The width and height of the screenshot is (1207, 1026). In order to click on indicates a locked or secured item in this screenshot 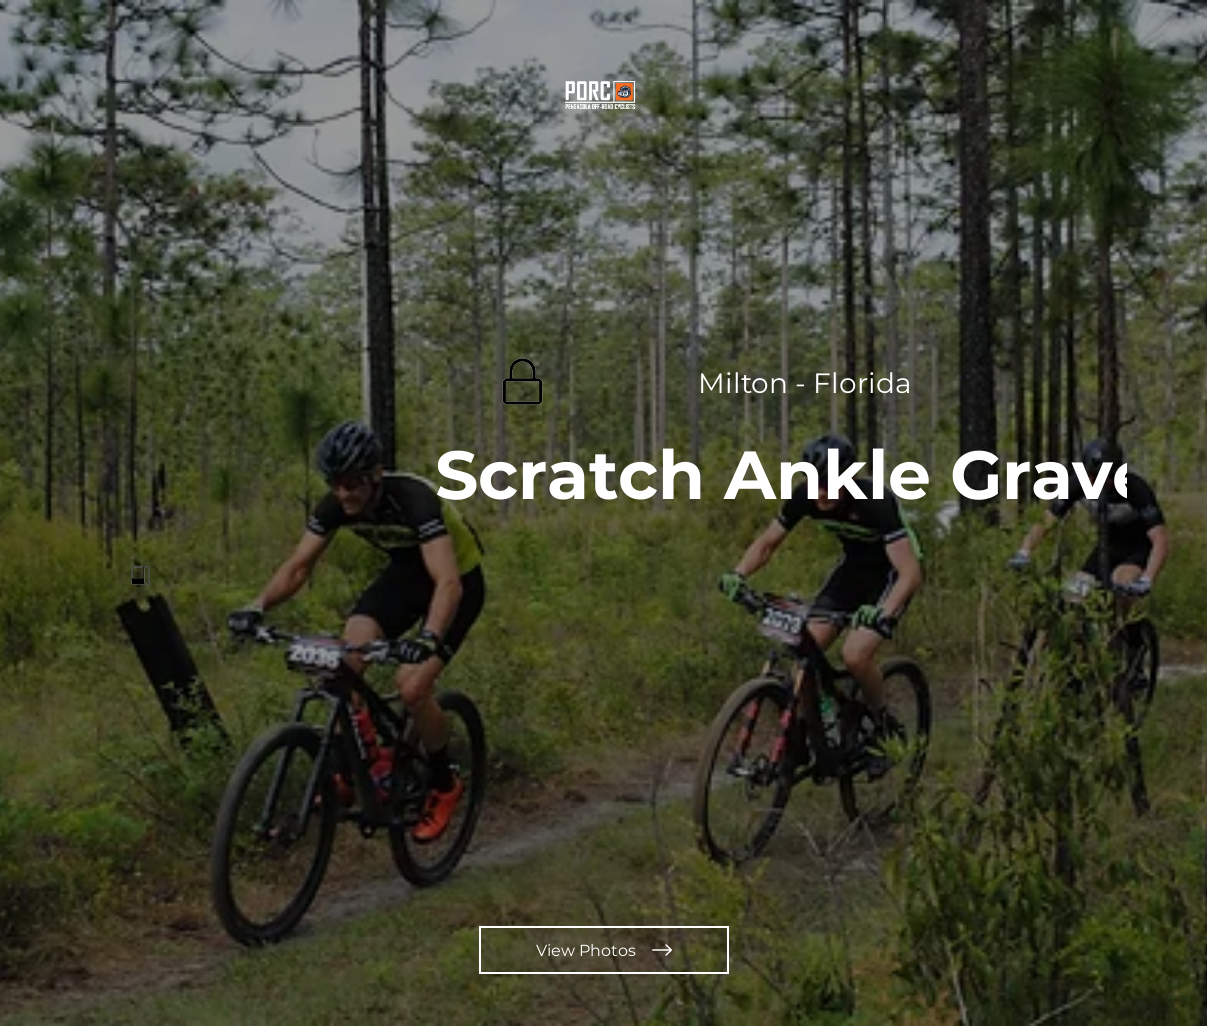, I will do `click(522, 381)`.